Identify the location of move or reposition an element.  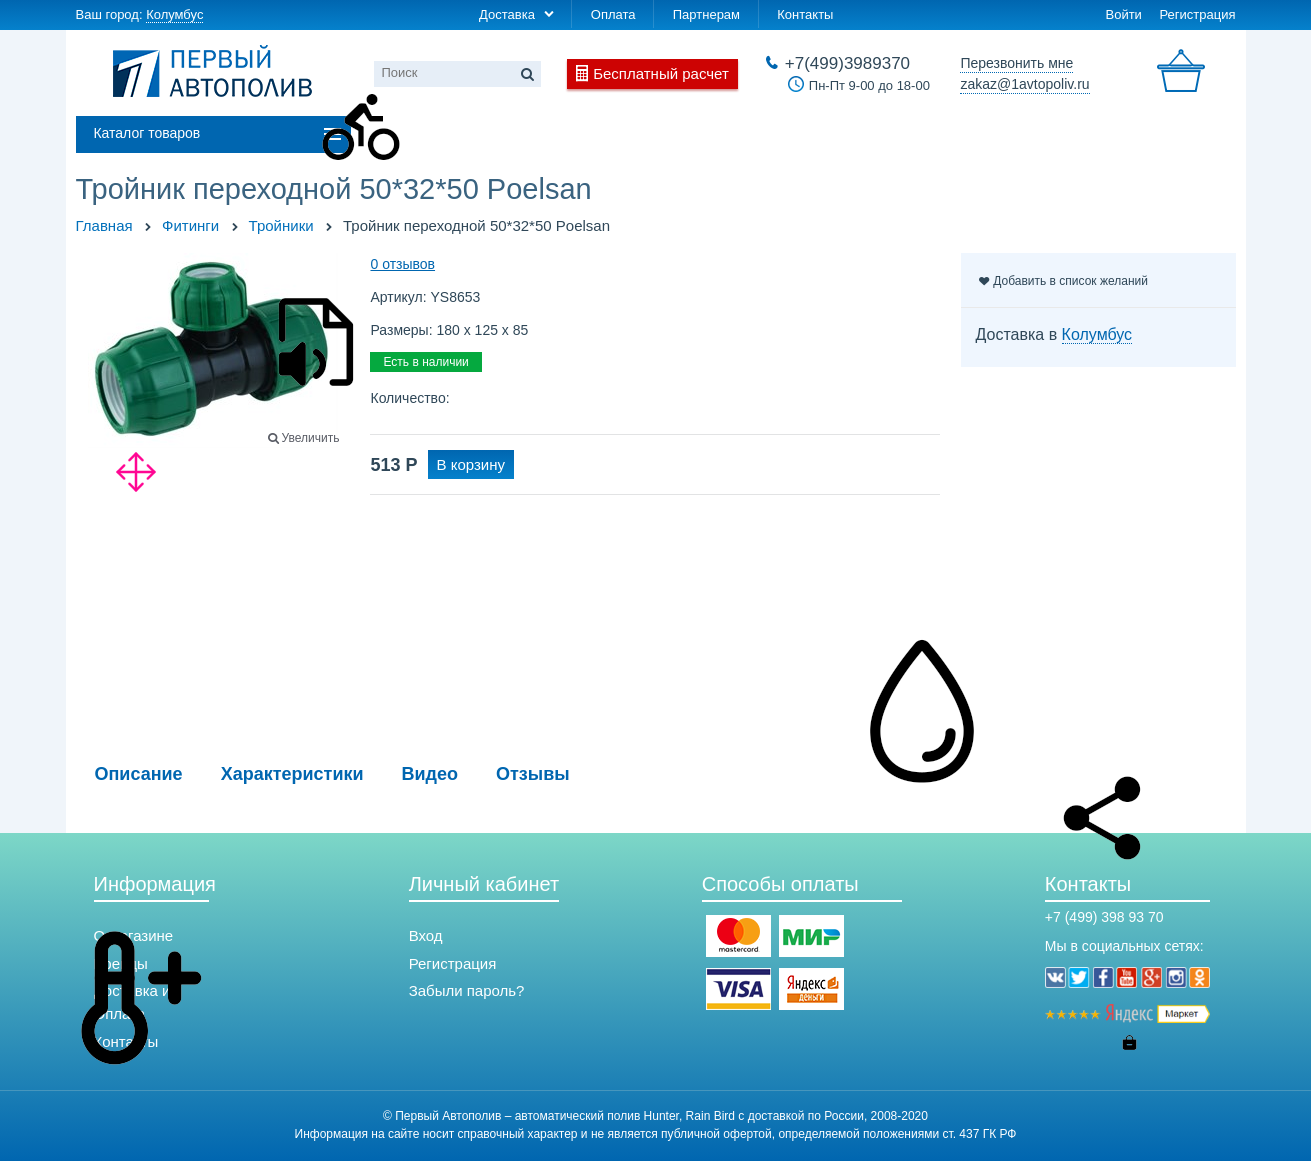
(136, 472).